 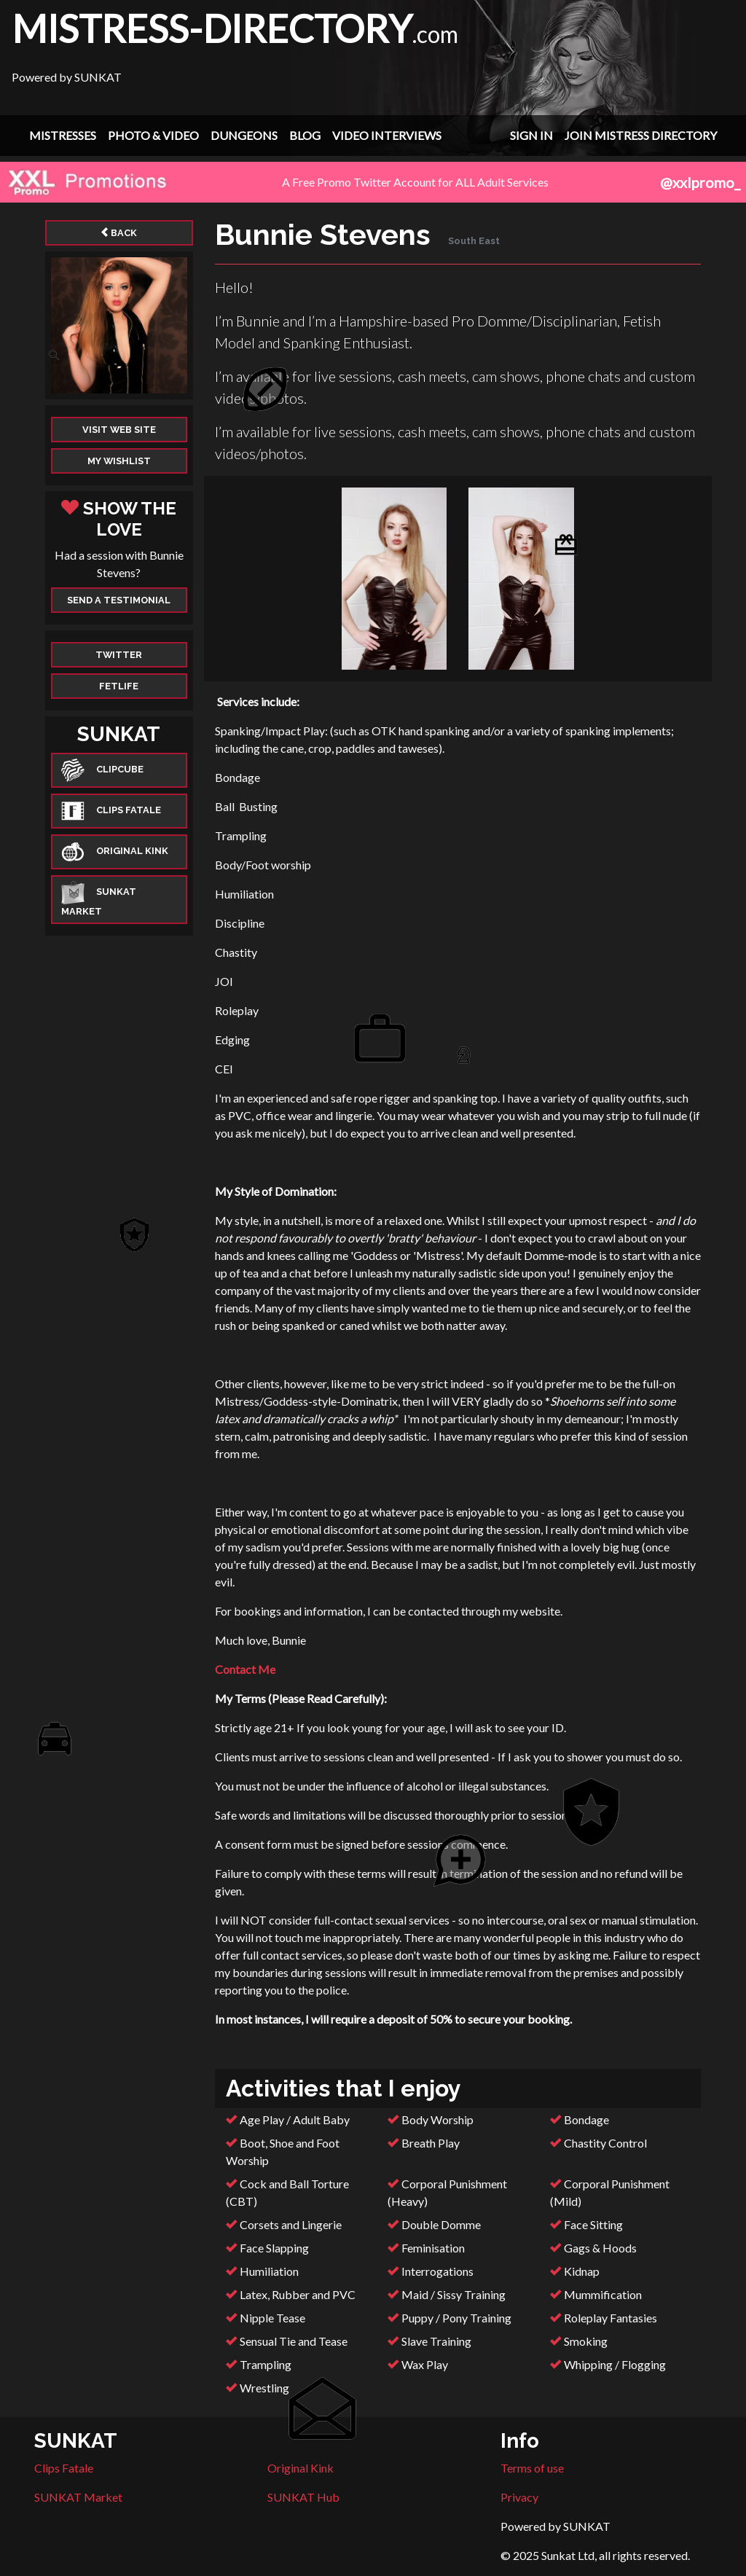 What do you see at coordinates (55, 1739) in the screenshot?
I see `request a taxi or rideshare` at bounding box center [55, 1739].